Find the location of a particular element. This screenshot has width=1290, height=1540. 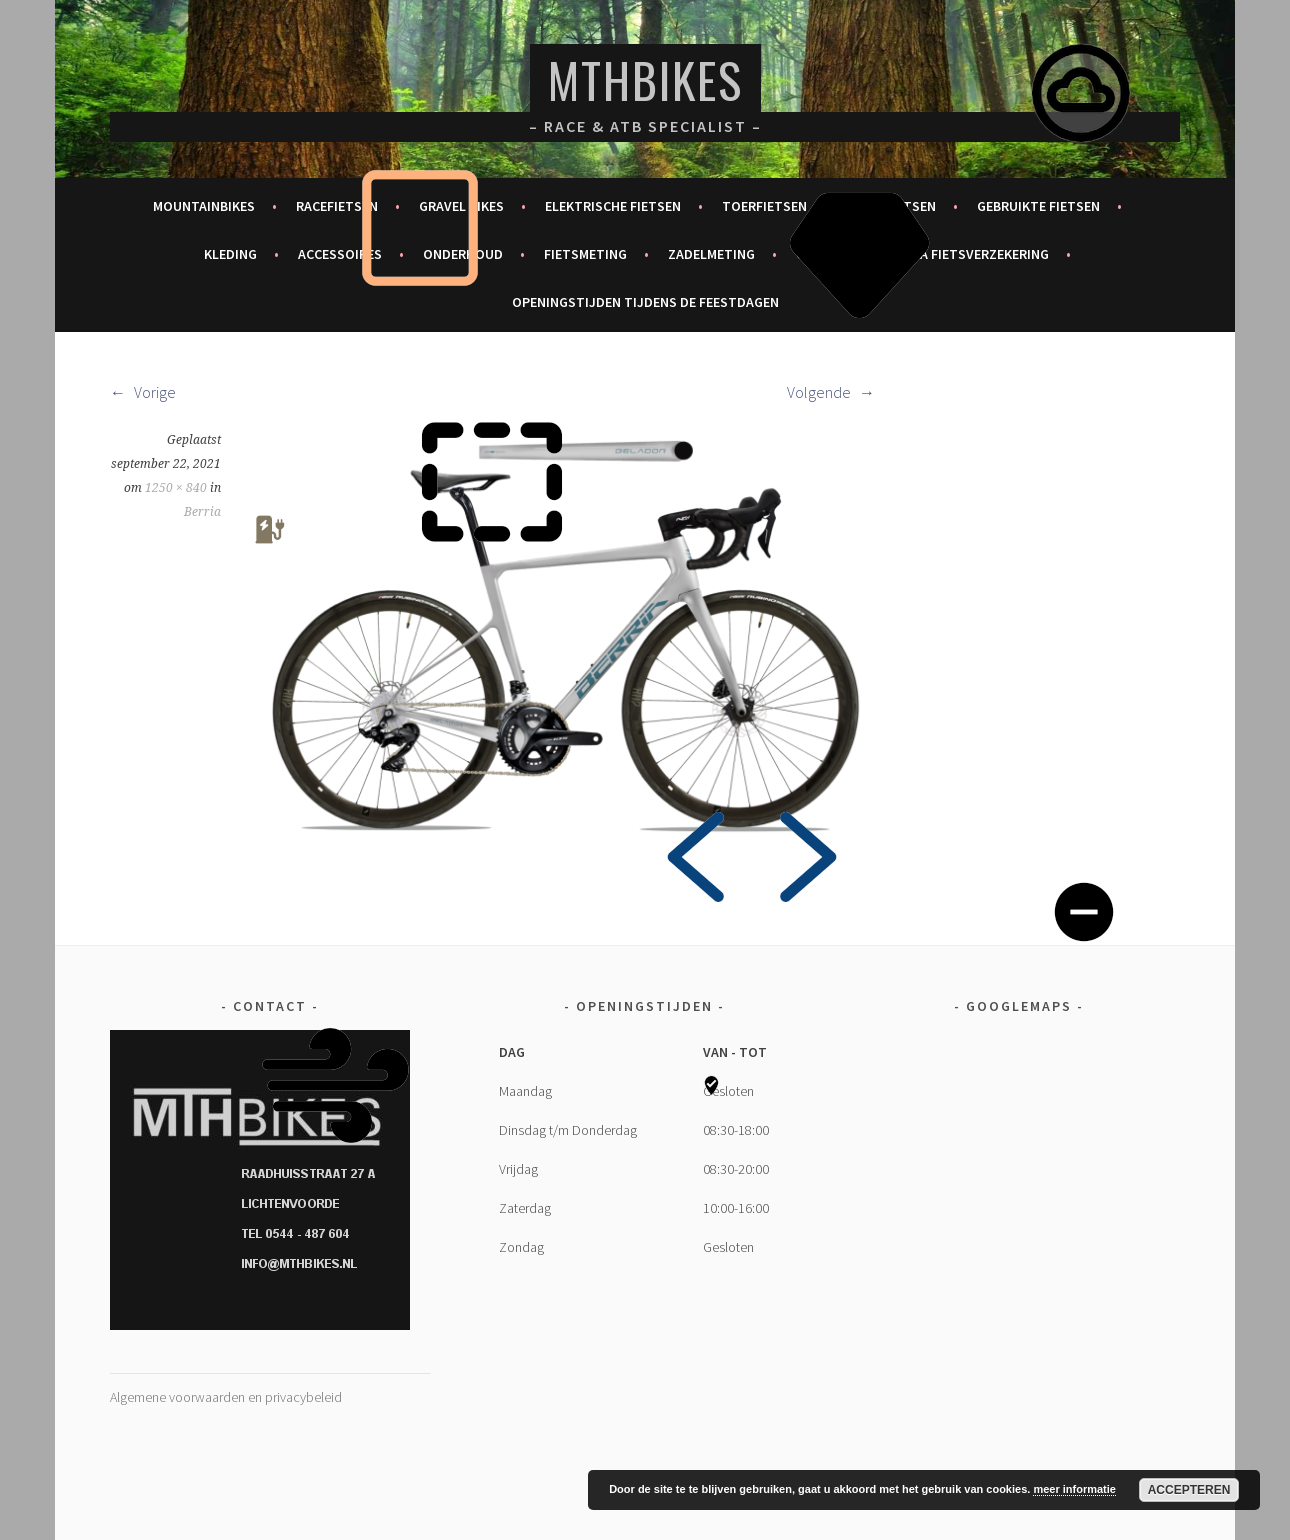

stop media playback is located at coordinates (420, 228).